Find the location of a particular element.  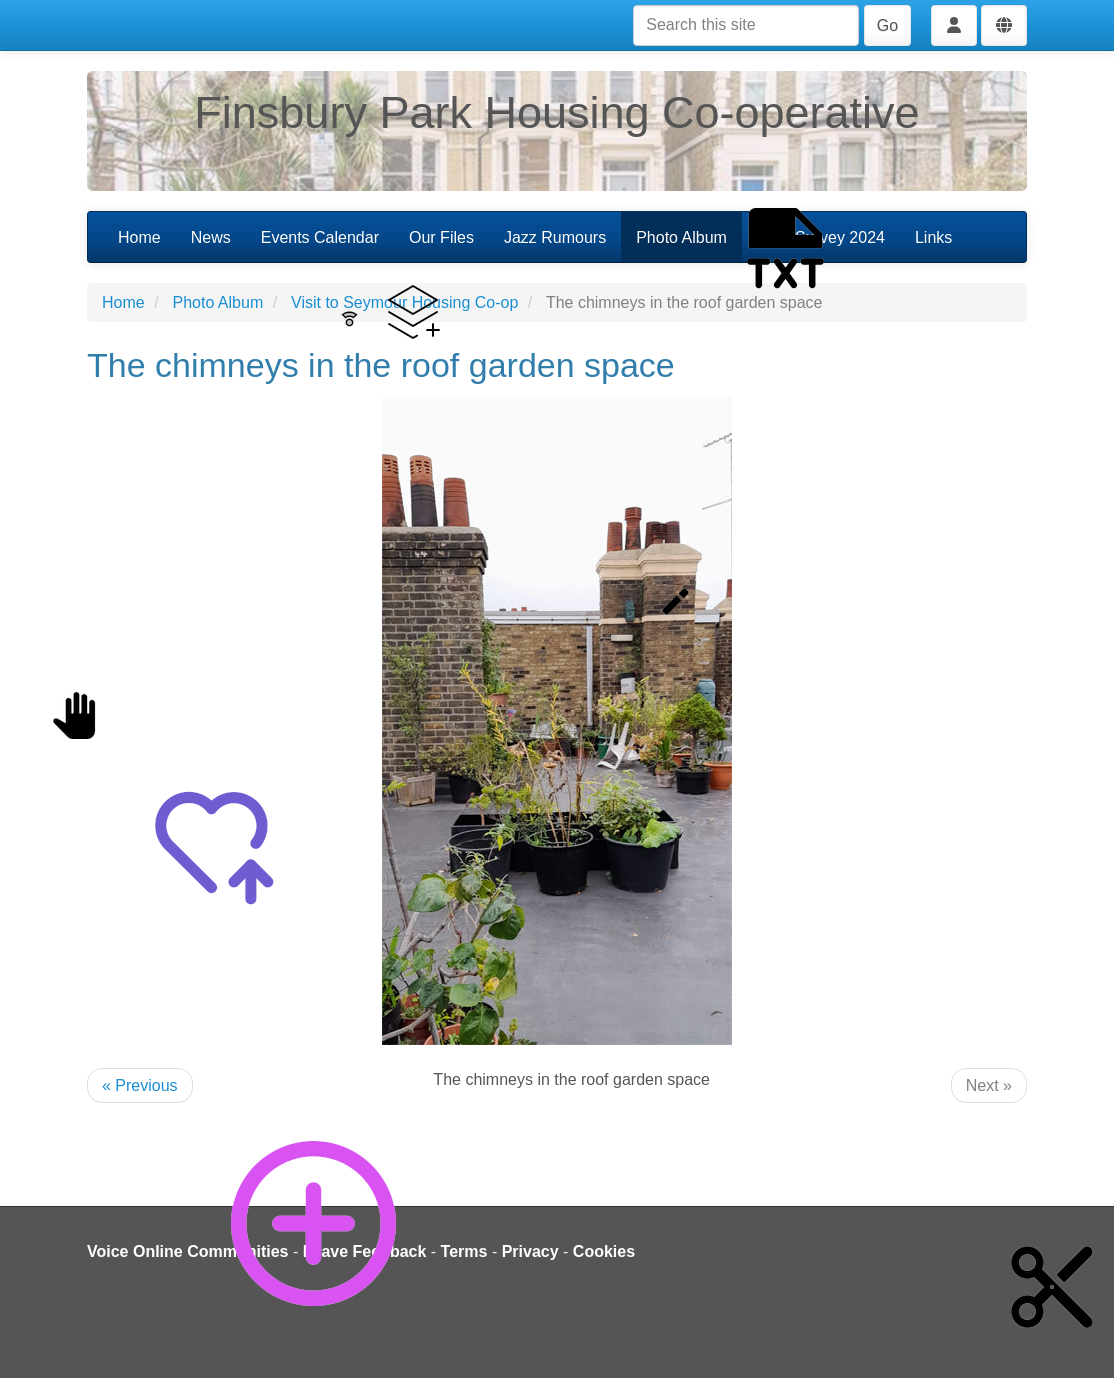

apply automatic enhancements or effects is located at coordinates (675, 601).